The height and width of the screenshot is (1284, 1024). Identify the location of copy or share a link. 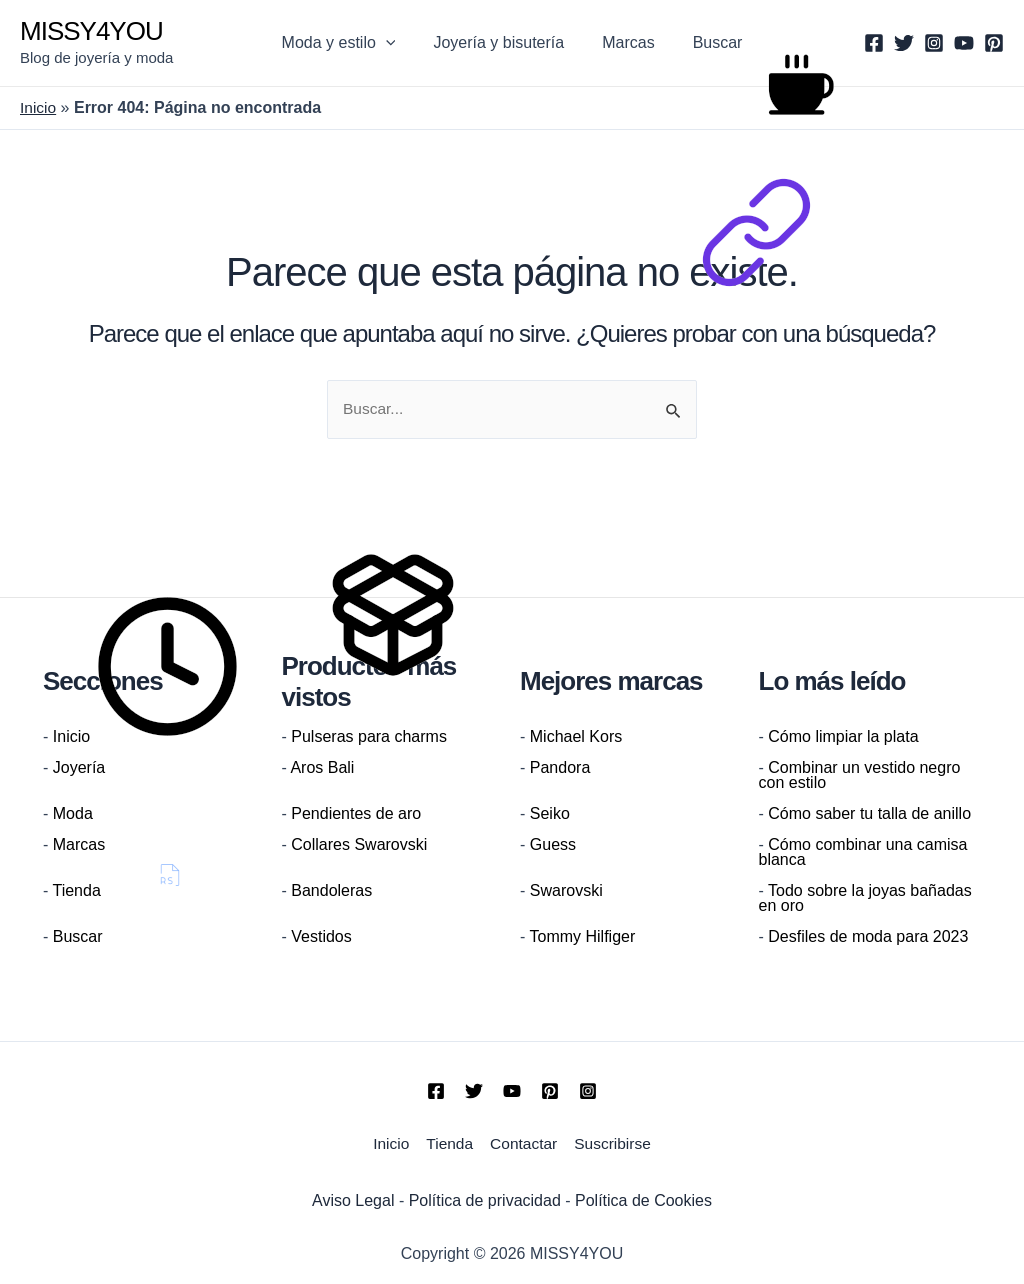
(756, 232).